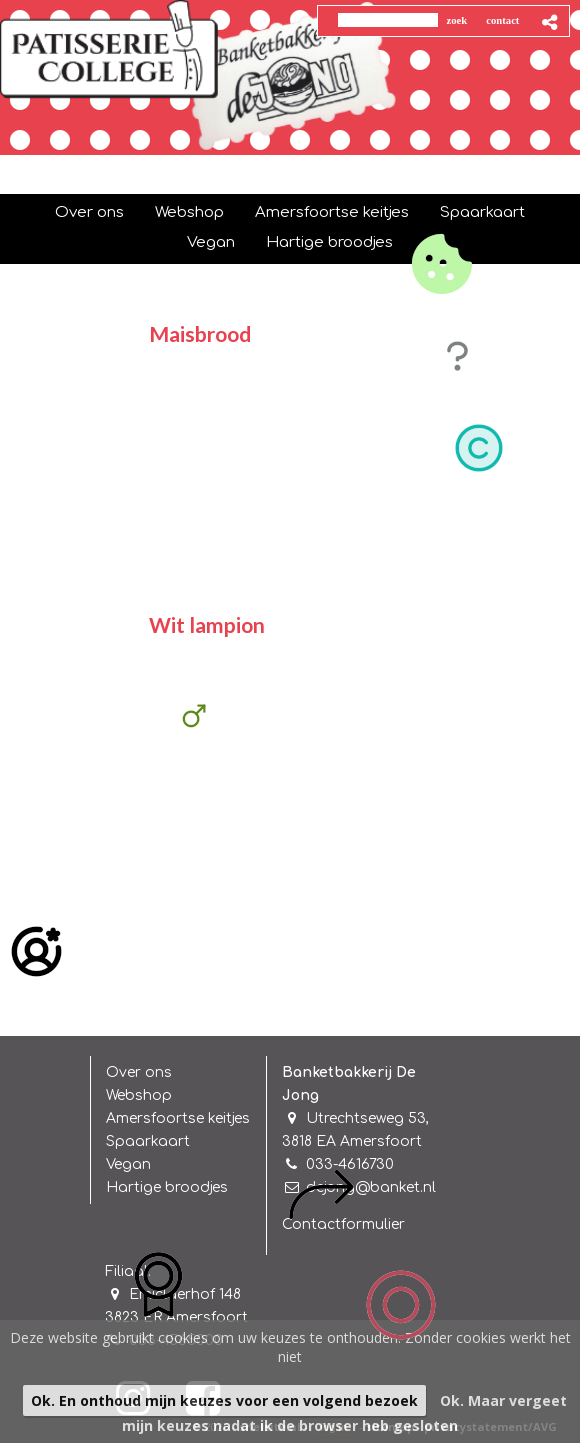 Image resolution: width=580 pixels, height=1443 pixels. What do you see at coordinates (36, 951) in the screenshot?
I see `access user profile settings` at bounding box center [36, 951].